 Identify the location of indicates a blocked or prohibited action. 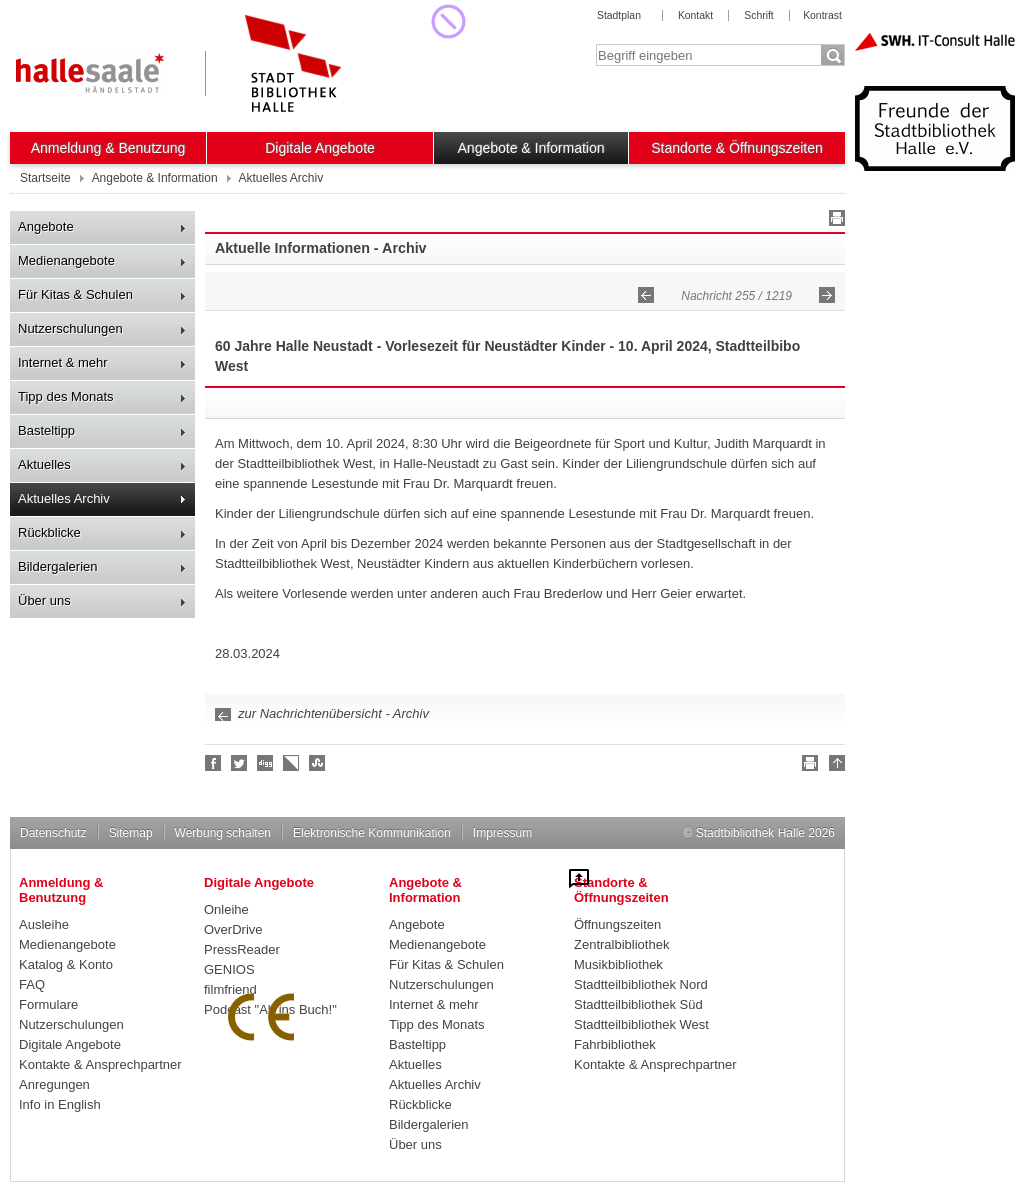
(448, 21).